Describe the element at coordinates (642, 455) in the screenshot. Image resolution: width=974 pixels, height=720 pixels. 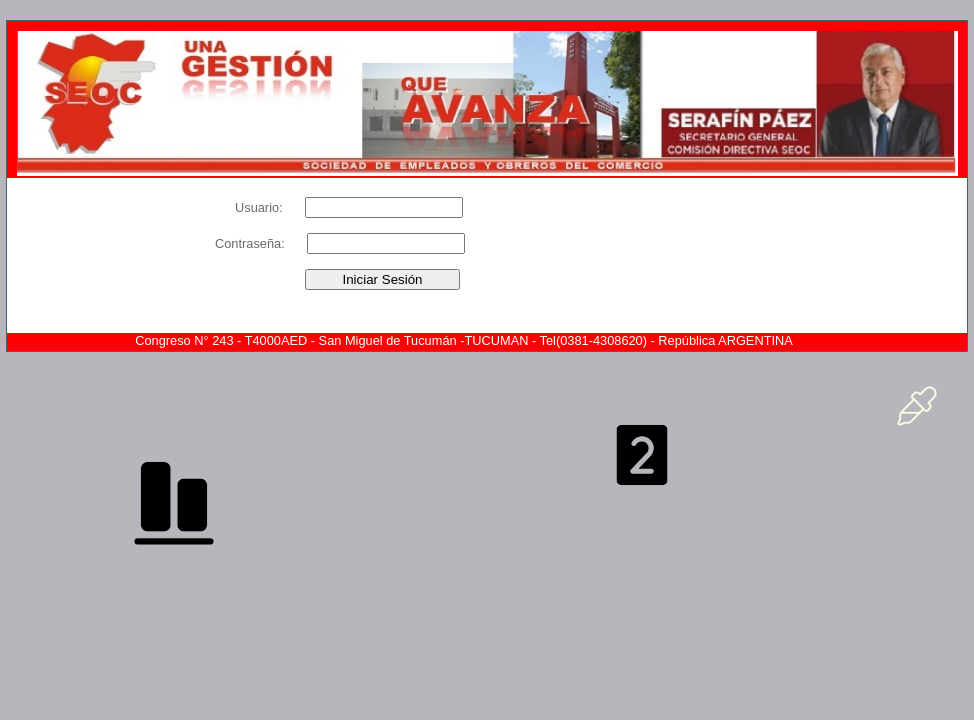
I see `indicates step two in a multi-step process` at that location.